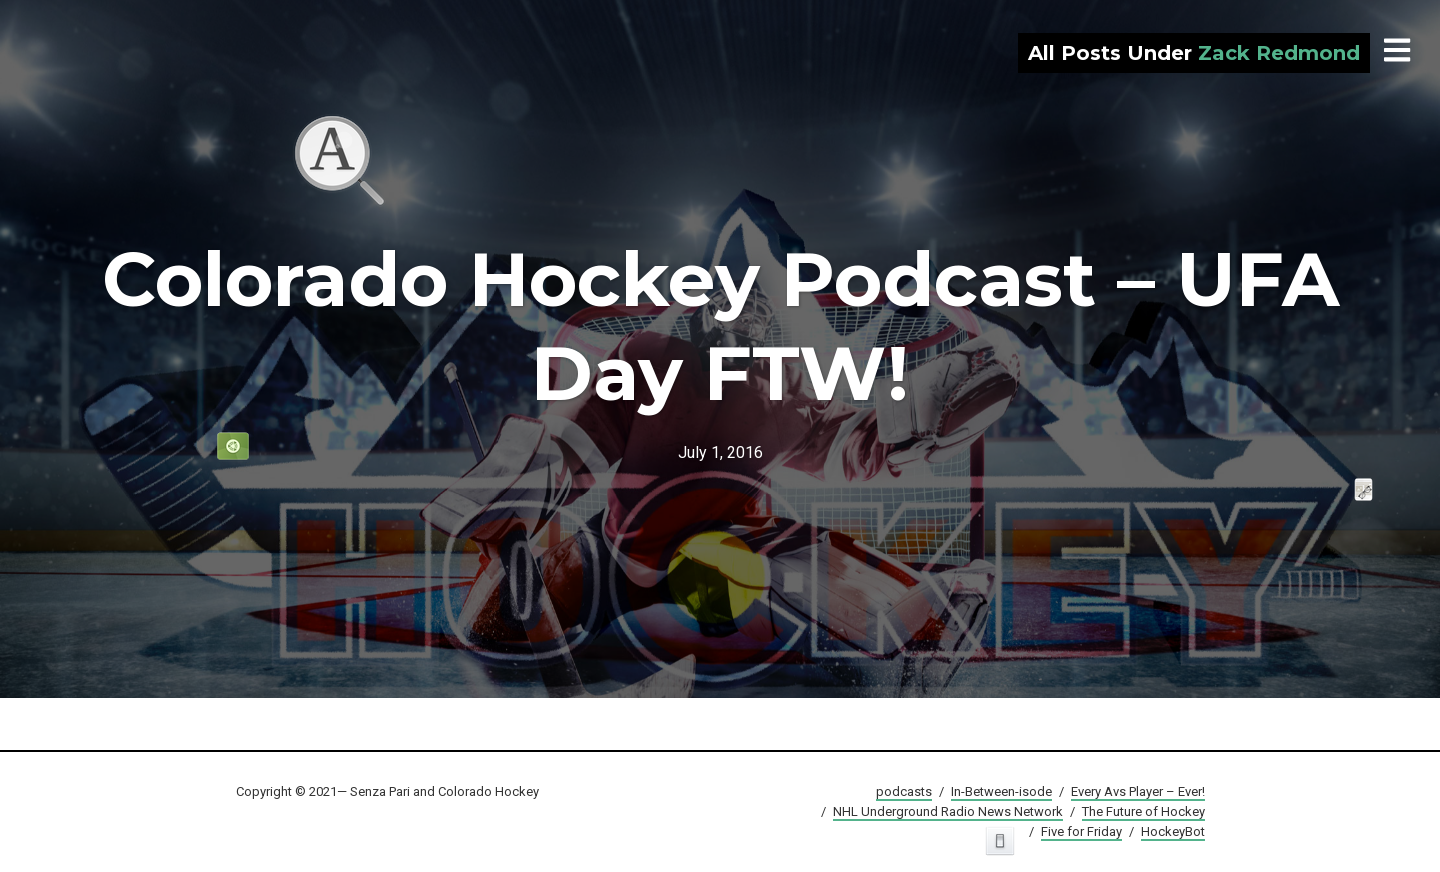 Image resolution: width=1440 pixels, height=872 pixels. Describe the element at coordinates (233, 445) in the screenshot. I see `access your desktop folder` at that location.